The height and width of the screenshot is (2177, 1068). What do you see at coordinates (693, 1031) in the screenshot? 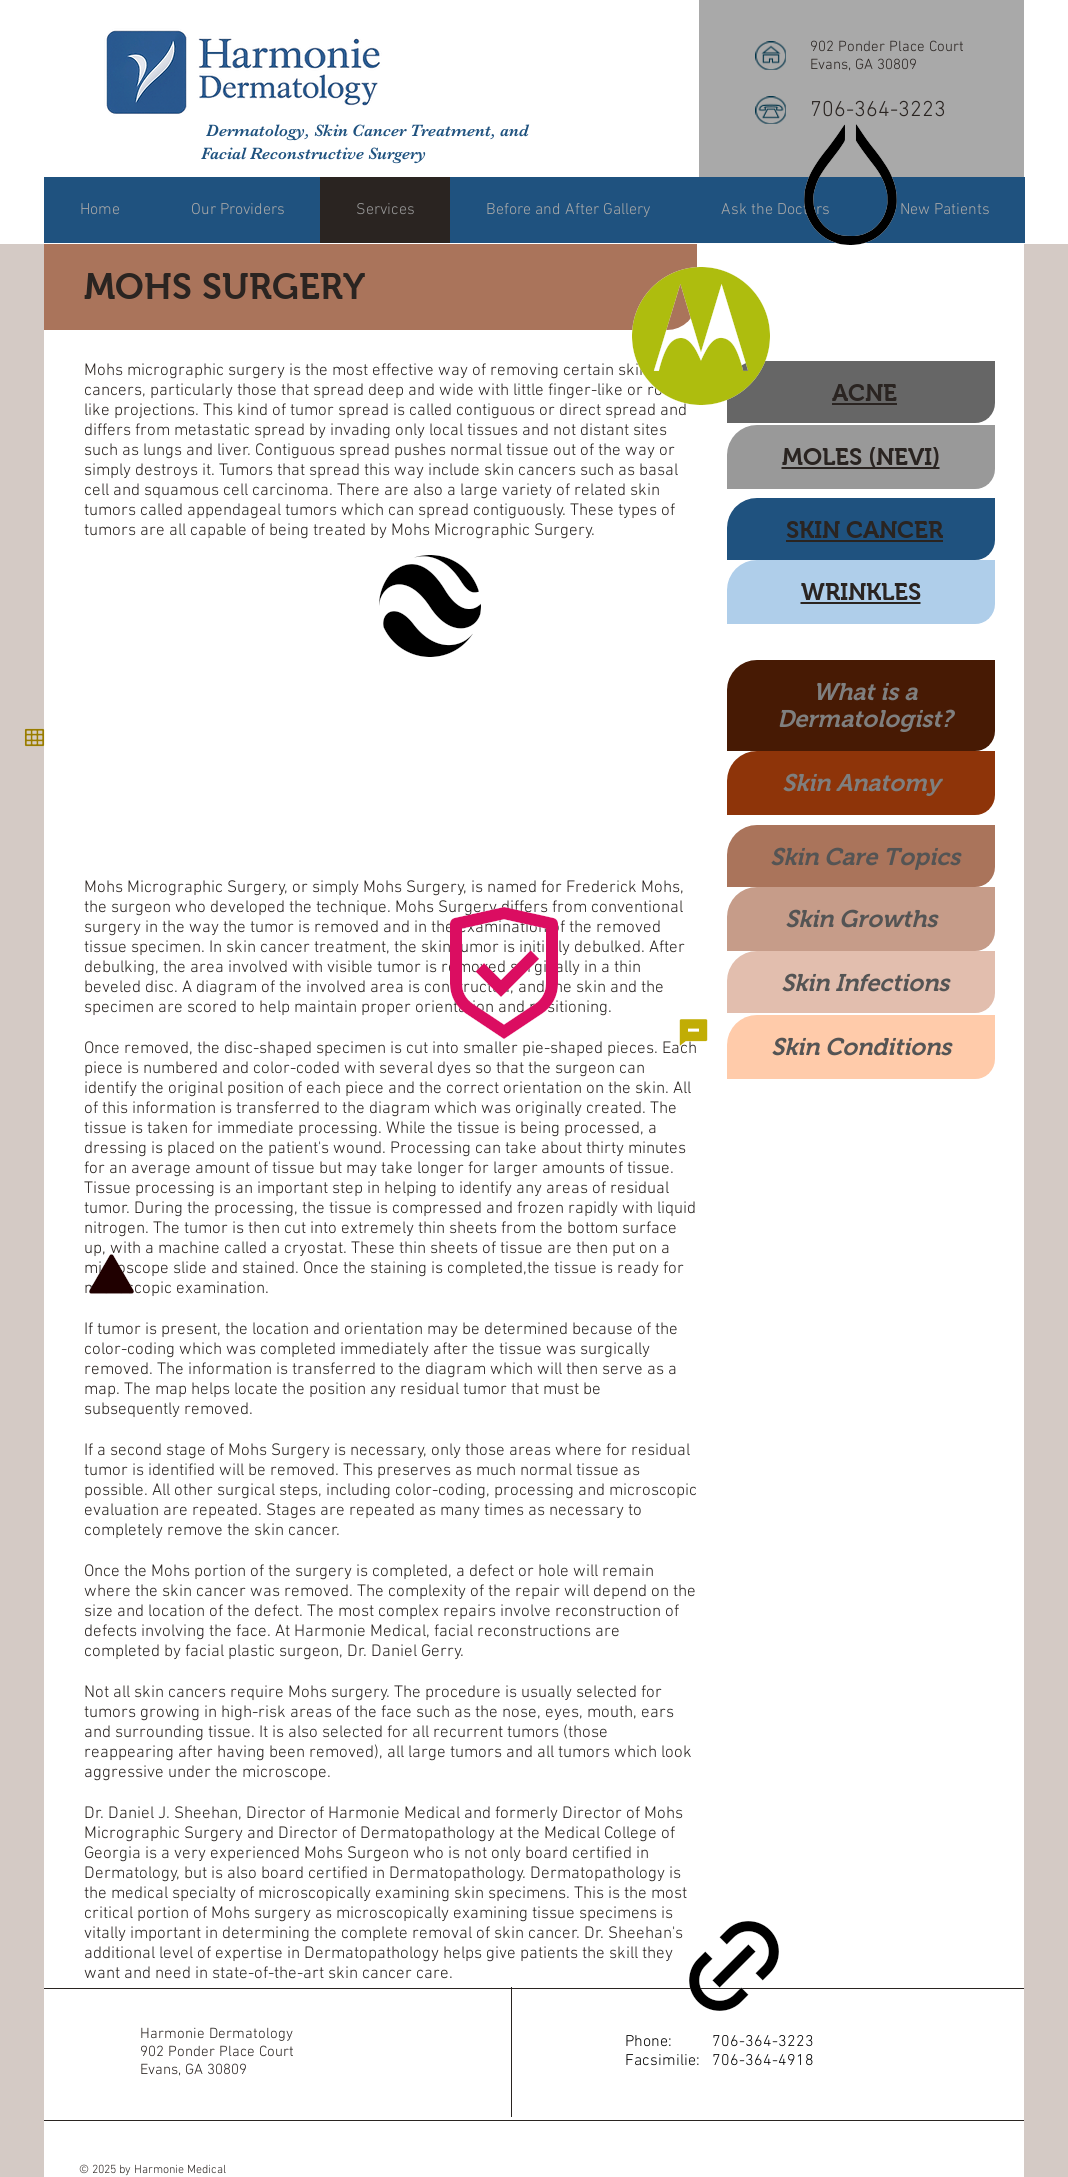
I see `open messaging or chat` at bounding box center [693, 1031].